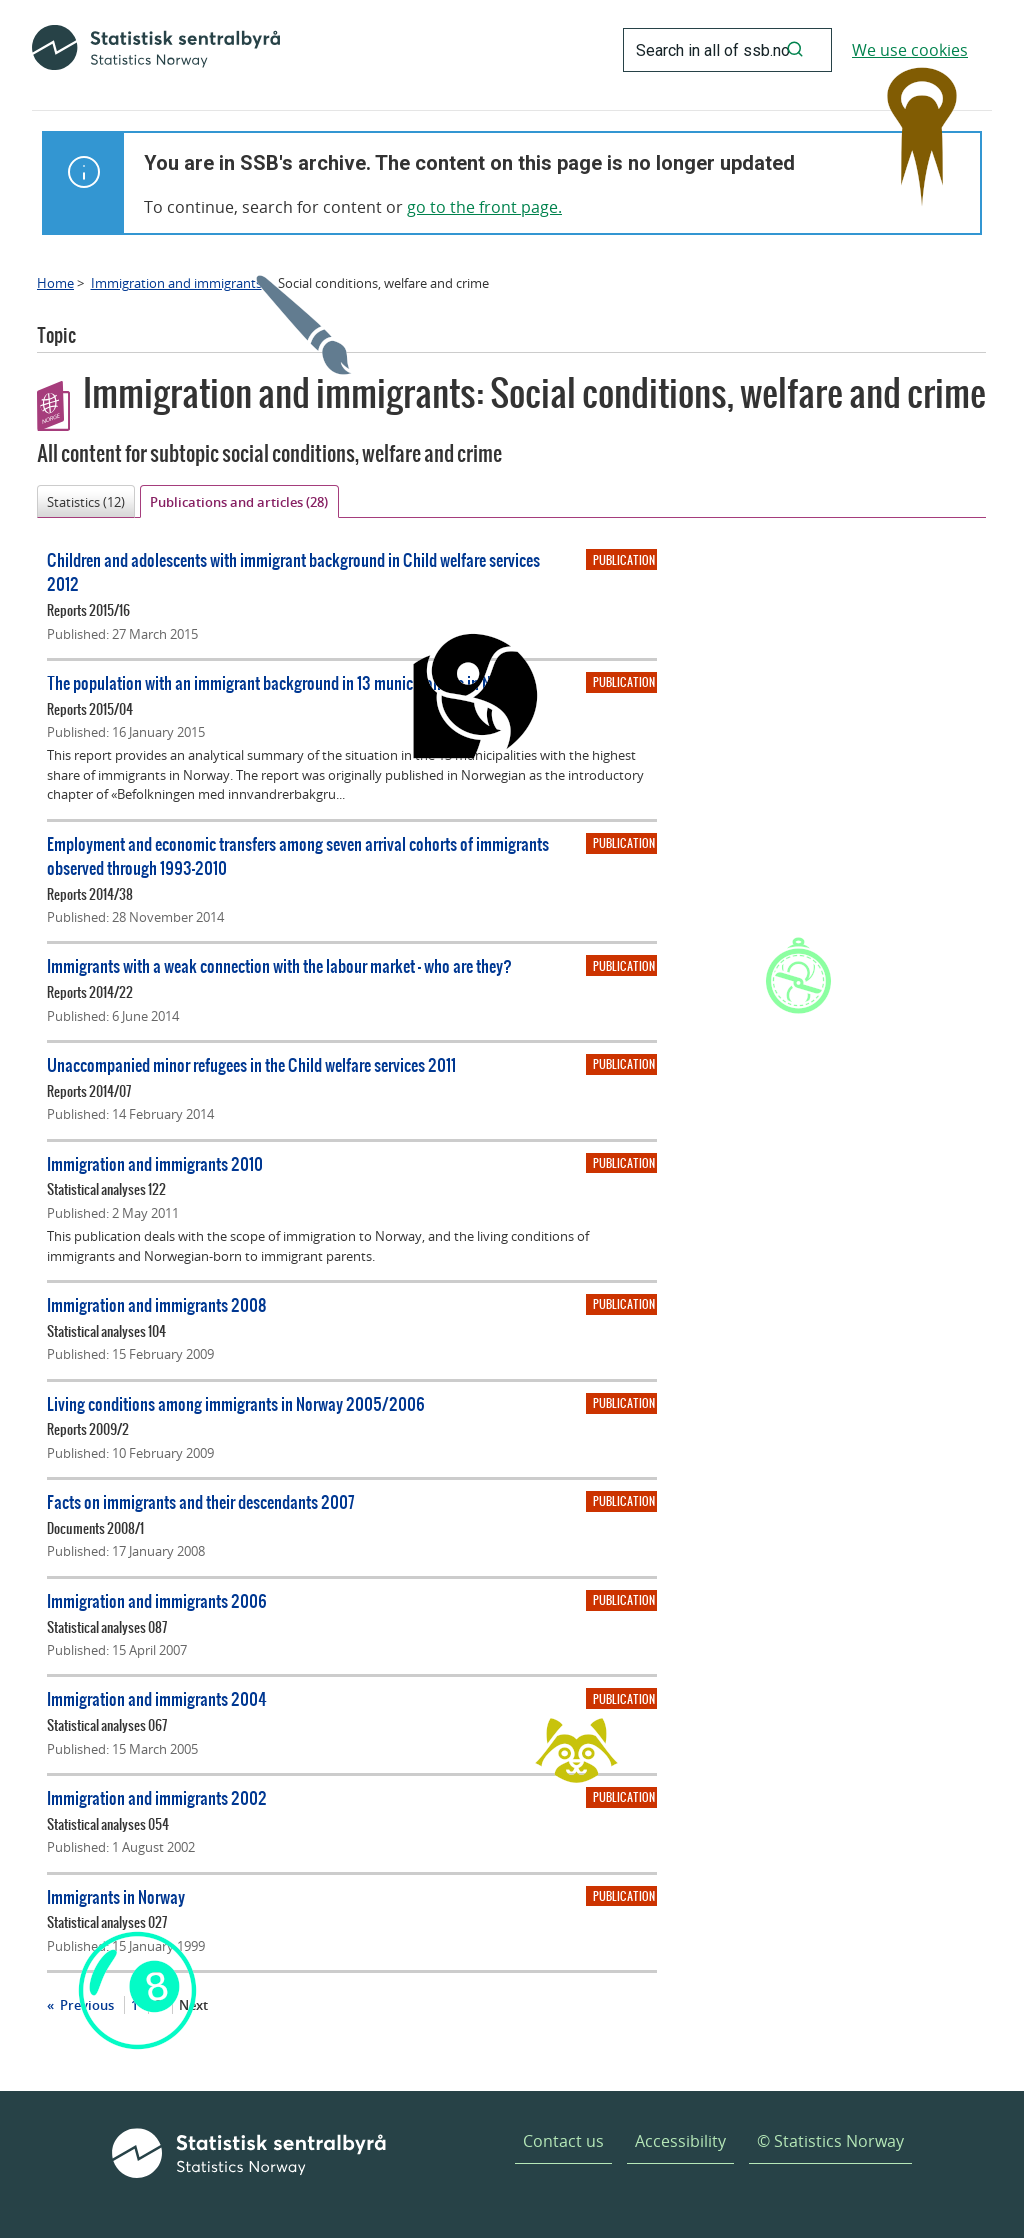 The width and height of the screenshot is (1024, 2238). What do you see at coordinates (304, 325) in the screenshot?
I see `access drawing or painting tools` at bounding box center [304, 325].